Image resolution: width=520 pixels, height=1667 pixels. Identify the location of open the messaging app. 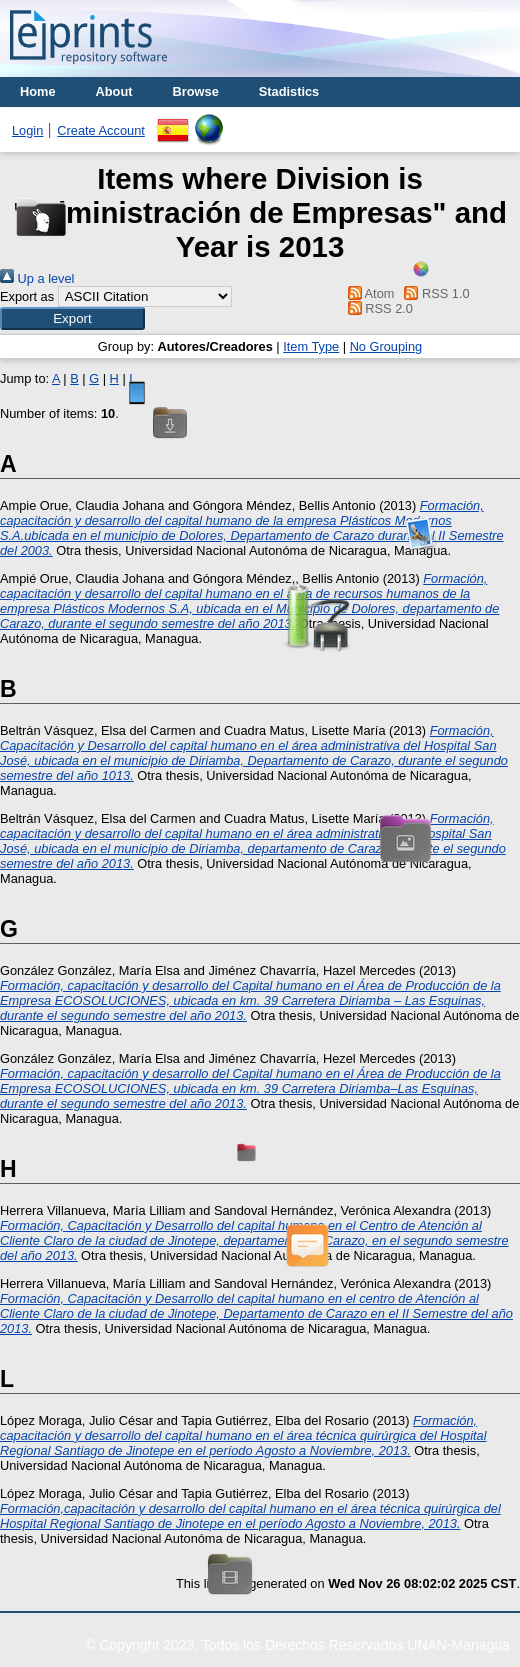
(307, 1245).